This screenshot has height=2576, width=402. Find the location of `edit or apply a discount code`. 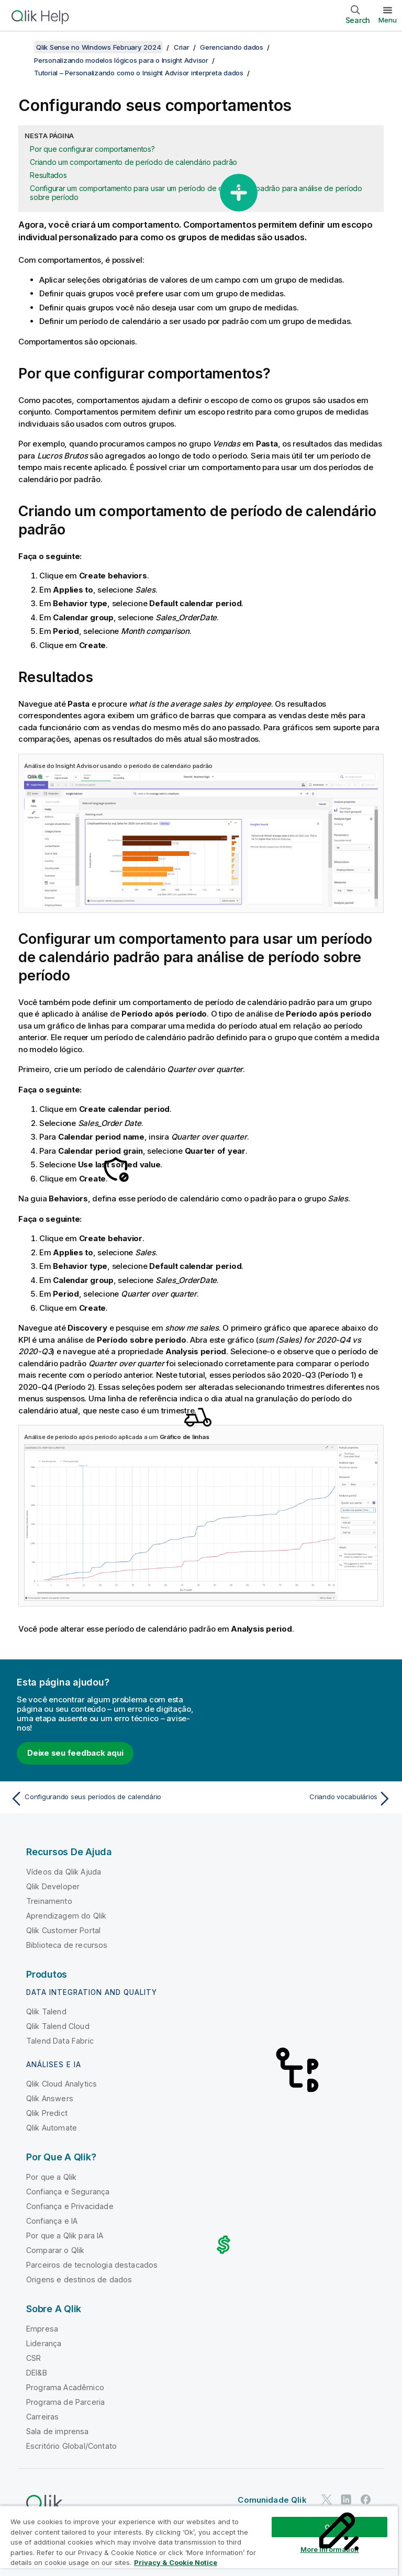

edit or apply a discount code is located at coordinates (338, 2529).